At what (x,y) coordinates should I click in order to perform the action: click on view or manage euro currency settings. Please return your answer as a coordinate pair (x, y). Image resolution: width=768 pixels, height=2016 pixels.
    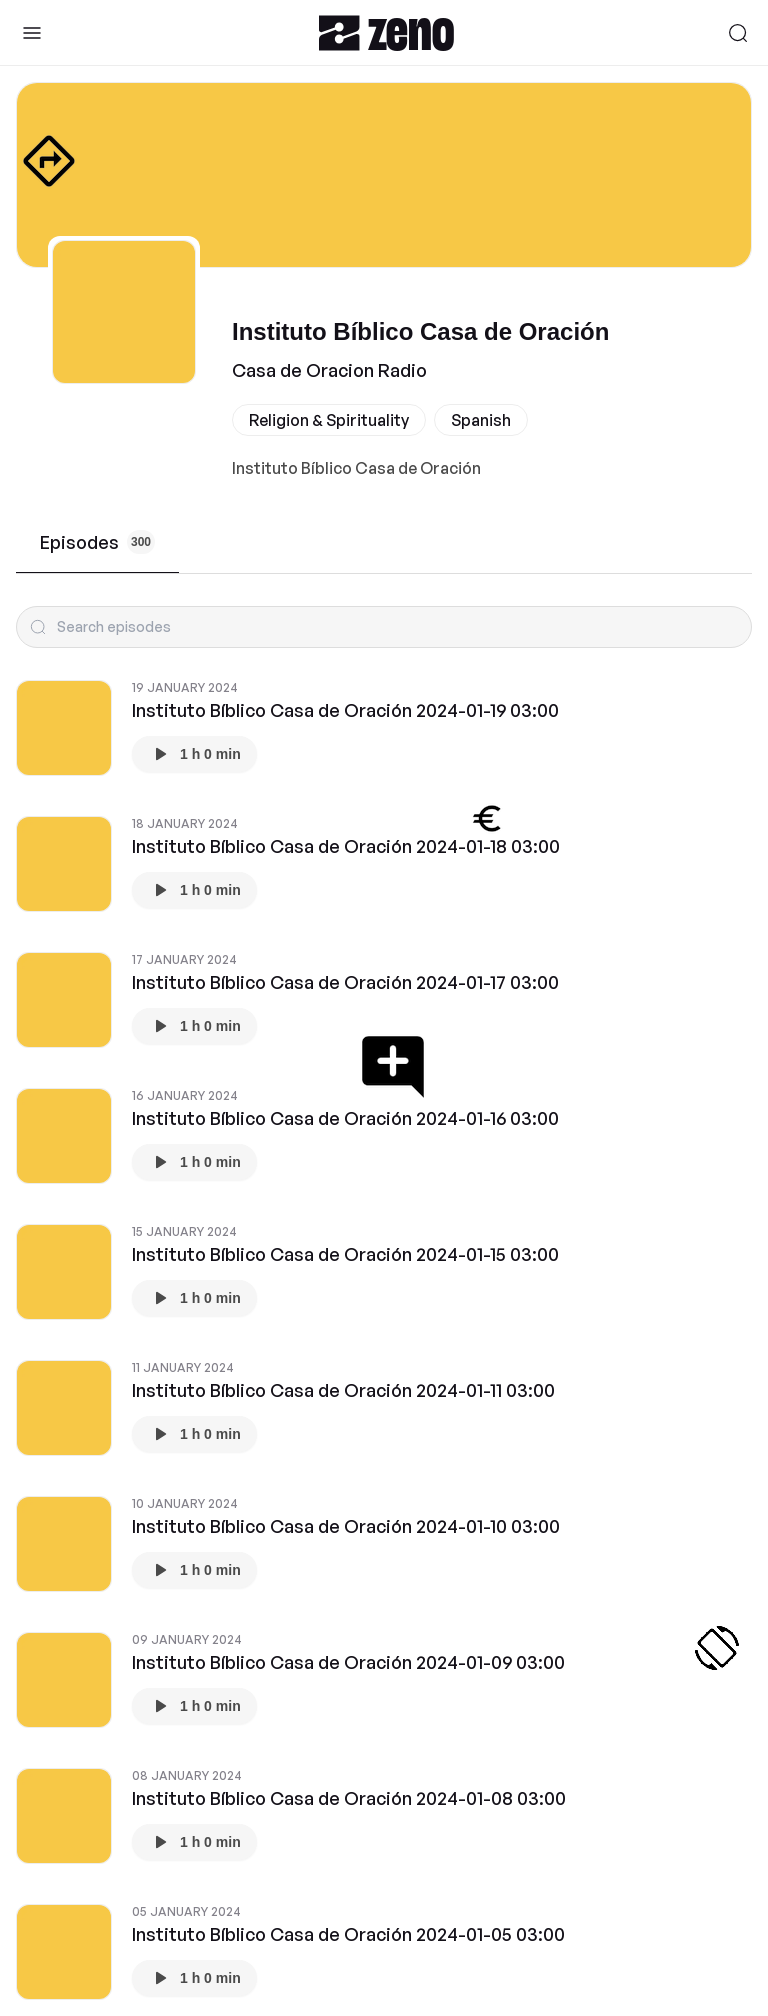
    Looking at the image, I should click on (487, 818).